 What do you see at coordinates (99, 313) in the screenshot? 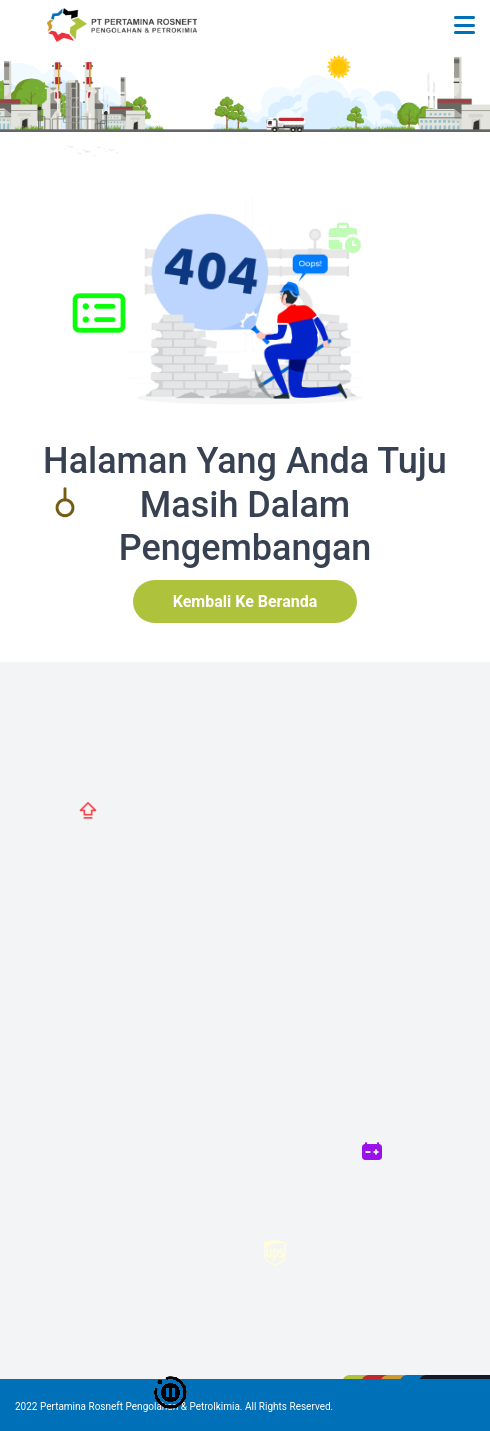
I see `view list details or summary` at bounding box center [99, 313].